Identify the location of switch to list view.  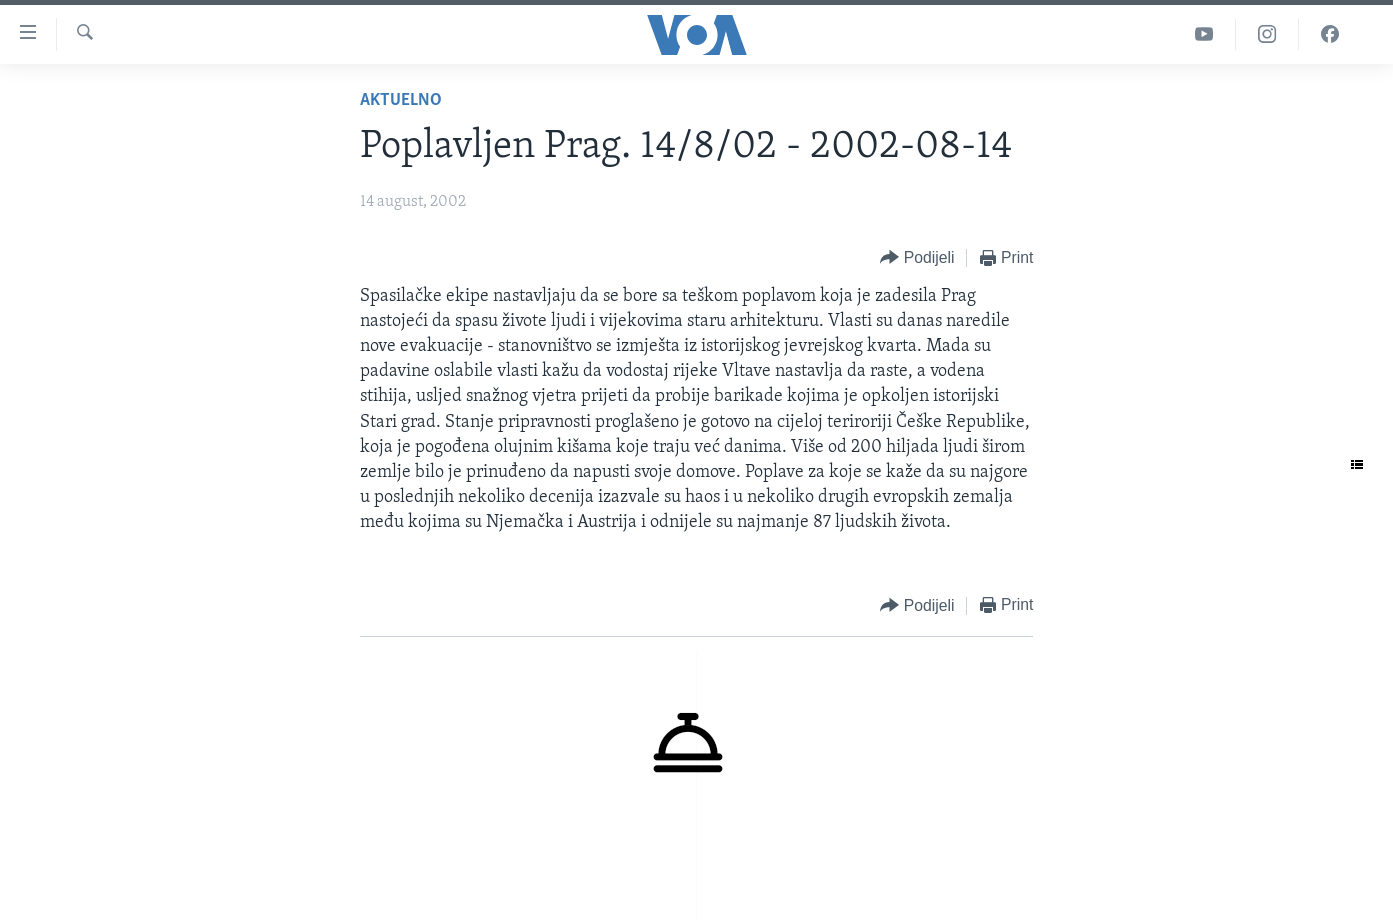
(1357, 464).